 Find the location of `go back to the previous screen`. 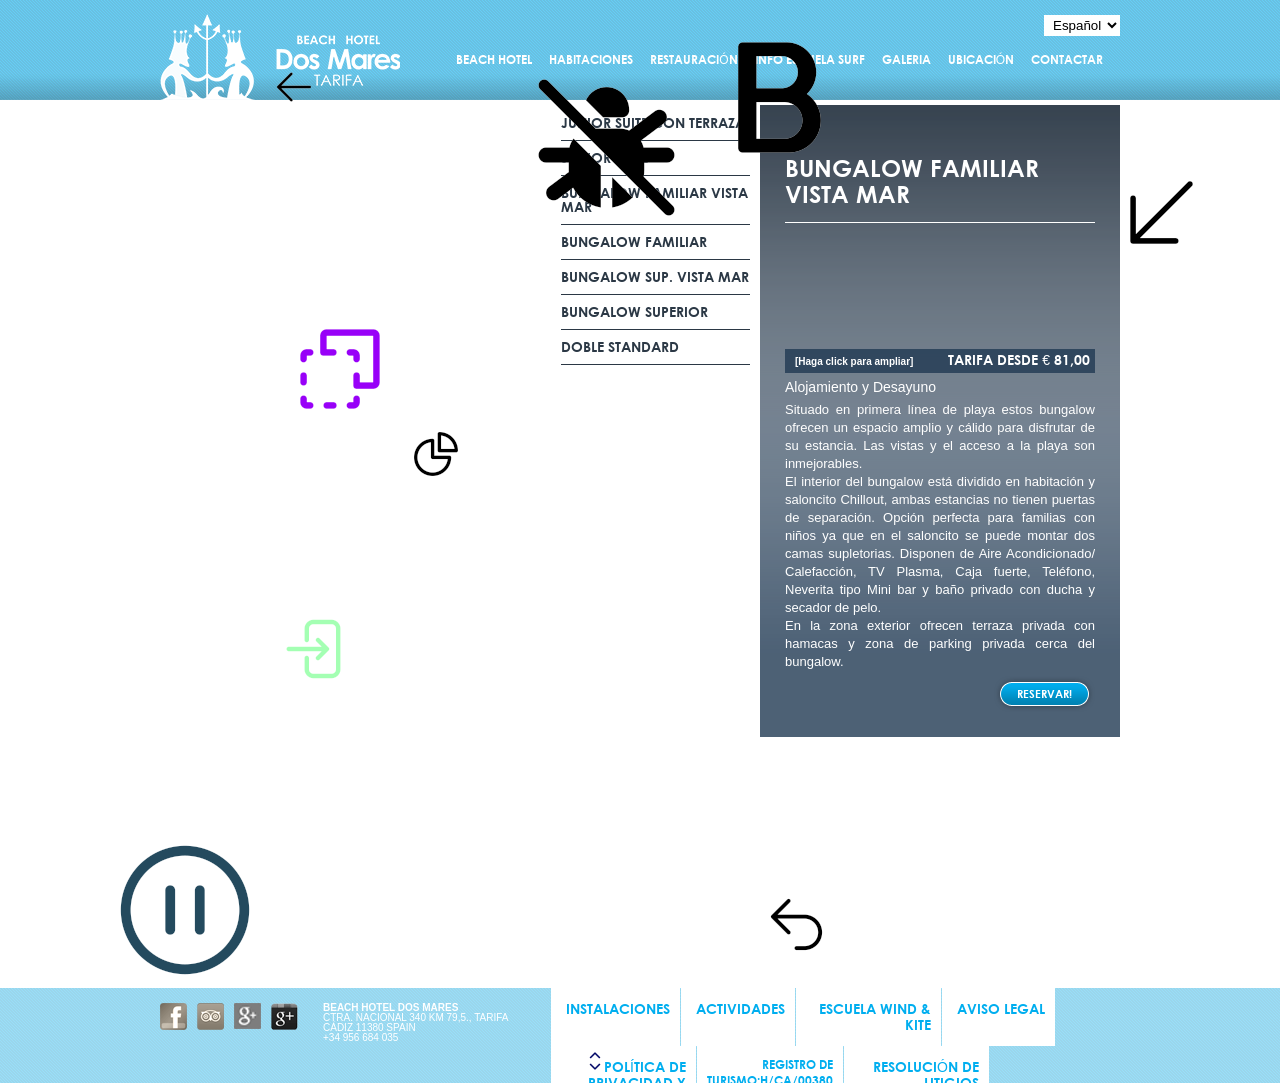

go back to the previous screen is located at coordinates (294, 87).